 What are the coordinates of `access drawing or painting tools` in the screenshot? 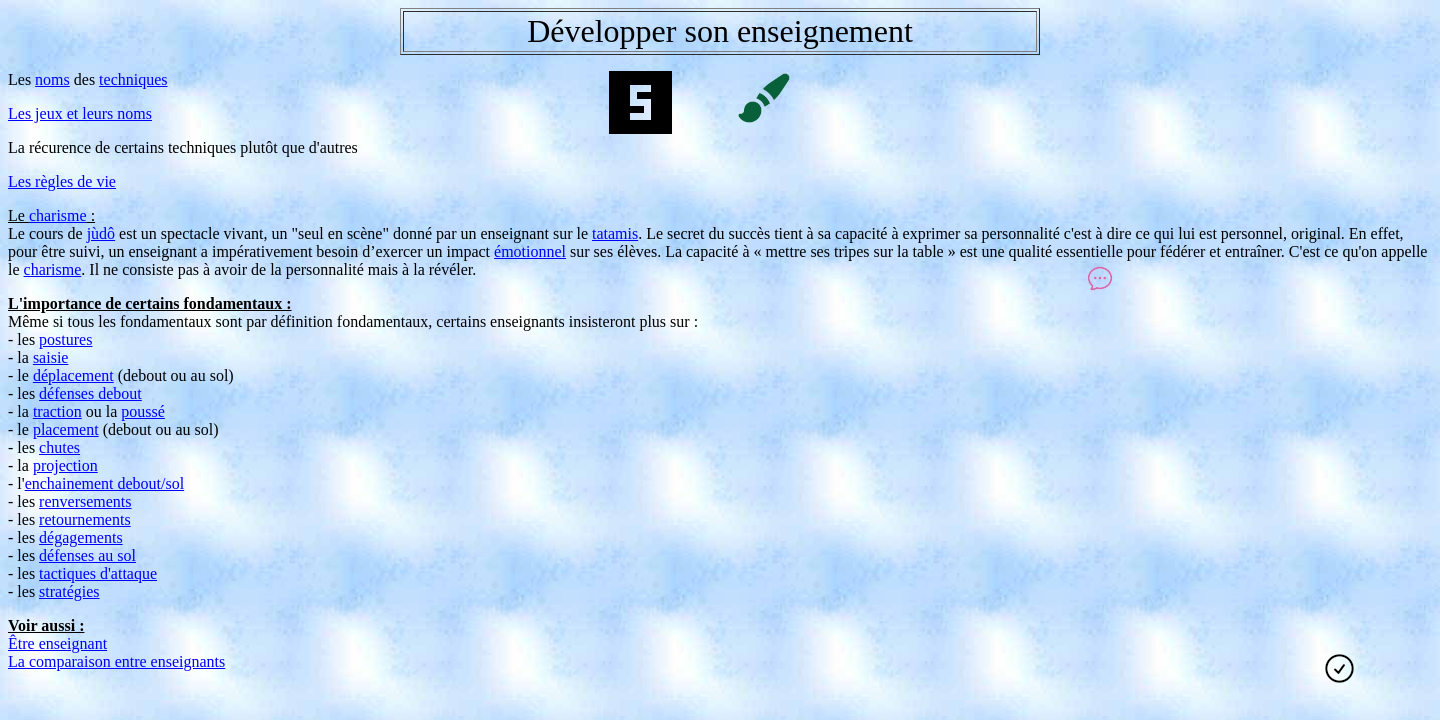 It's located at (765, 98).